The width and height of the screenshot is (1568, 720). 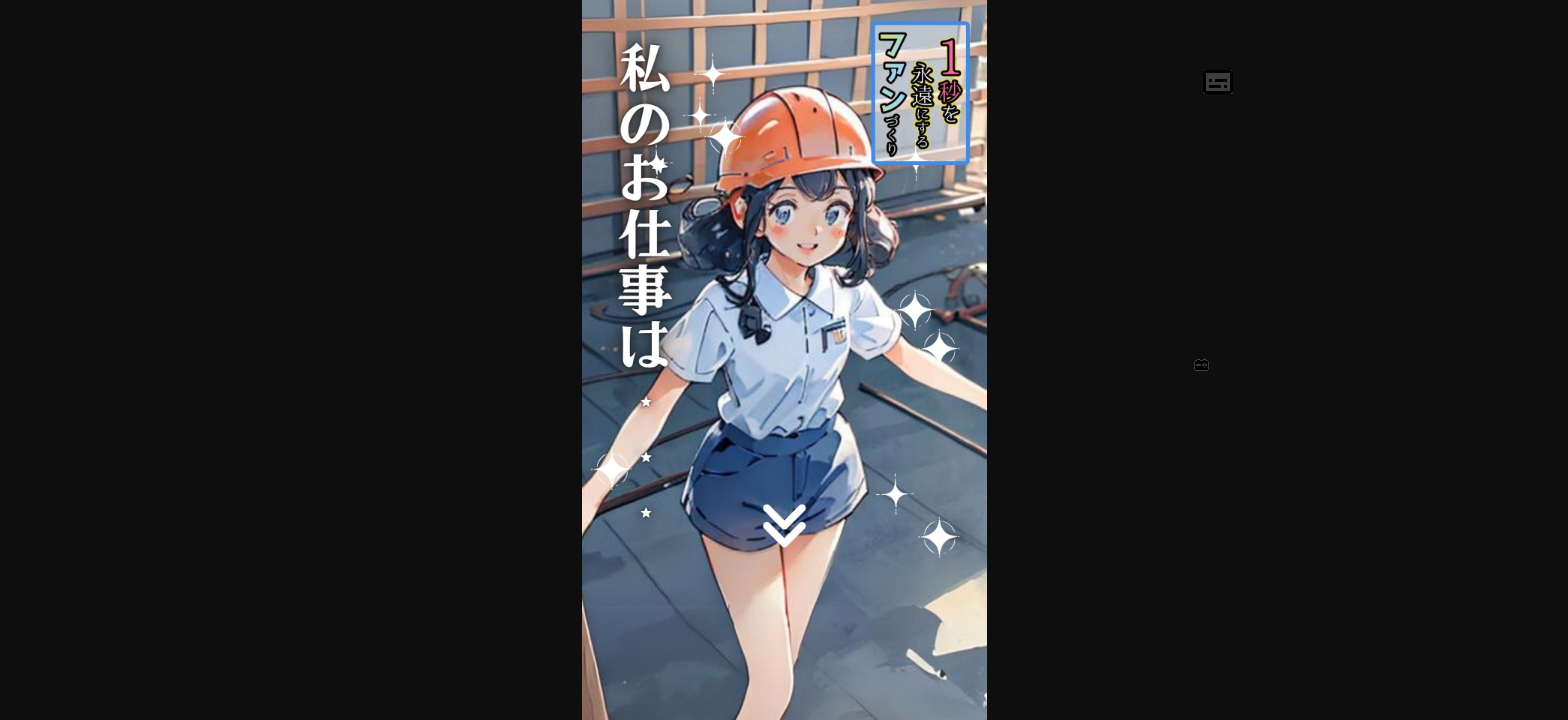 I want to click on check vehicle battery status, so click(x=1201, y=365).